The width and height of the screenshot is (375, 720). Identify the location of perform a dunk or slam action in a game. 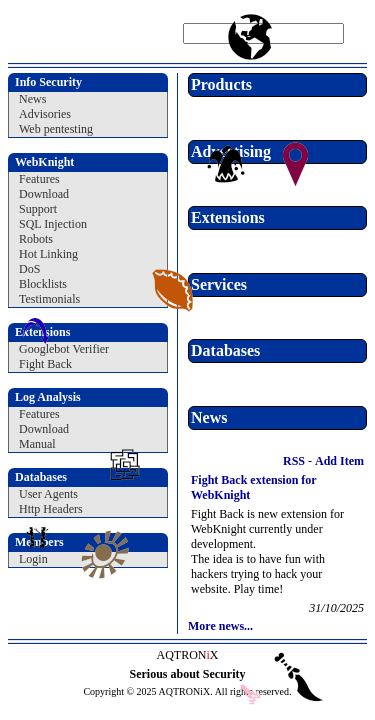
(36, 331).